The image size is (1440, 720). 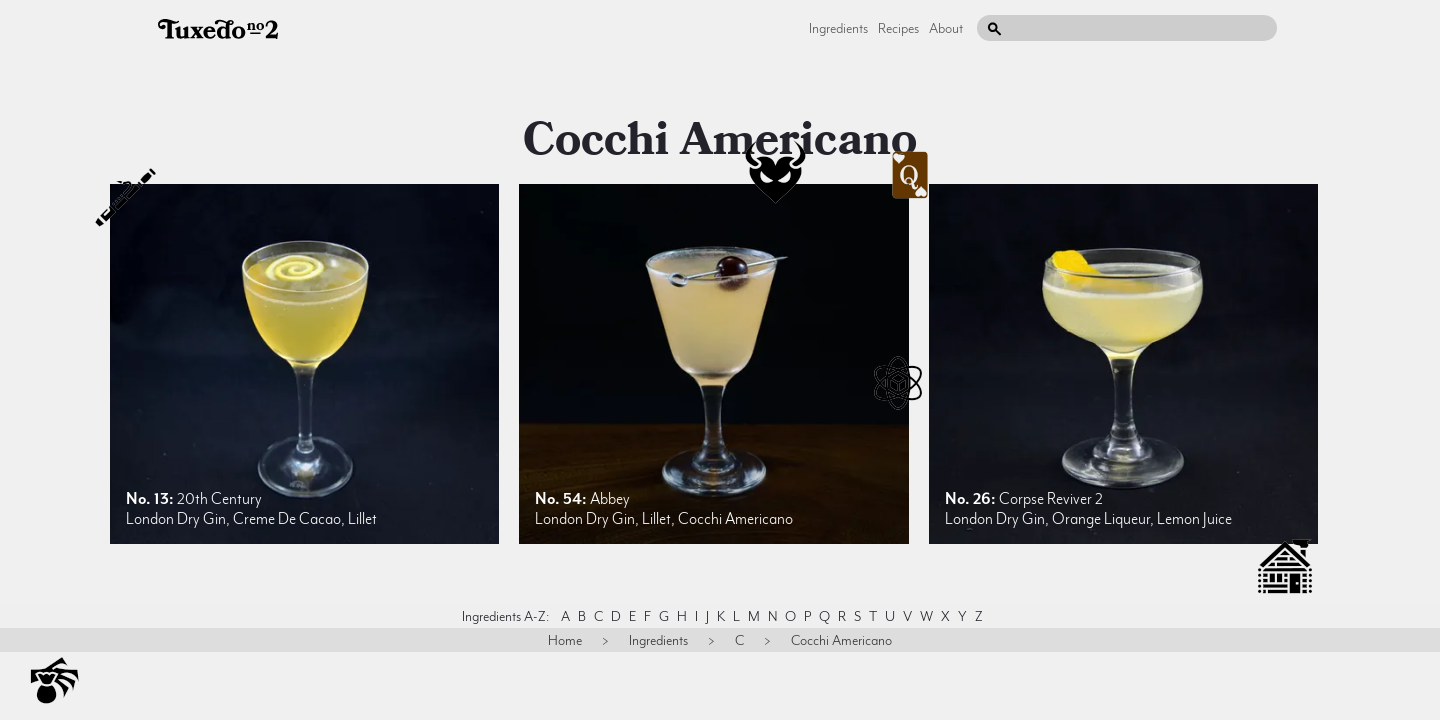 I want to click on select a cabin or lodge accommodation, so click(x=1285, y=567).